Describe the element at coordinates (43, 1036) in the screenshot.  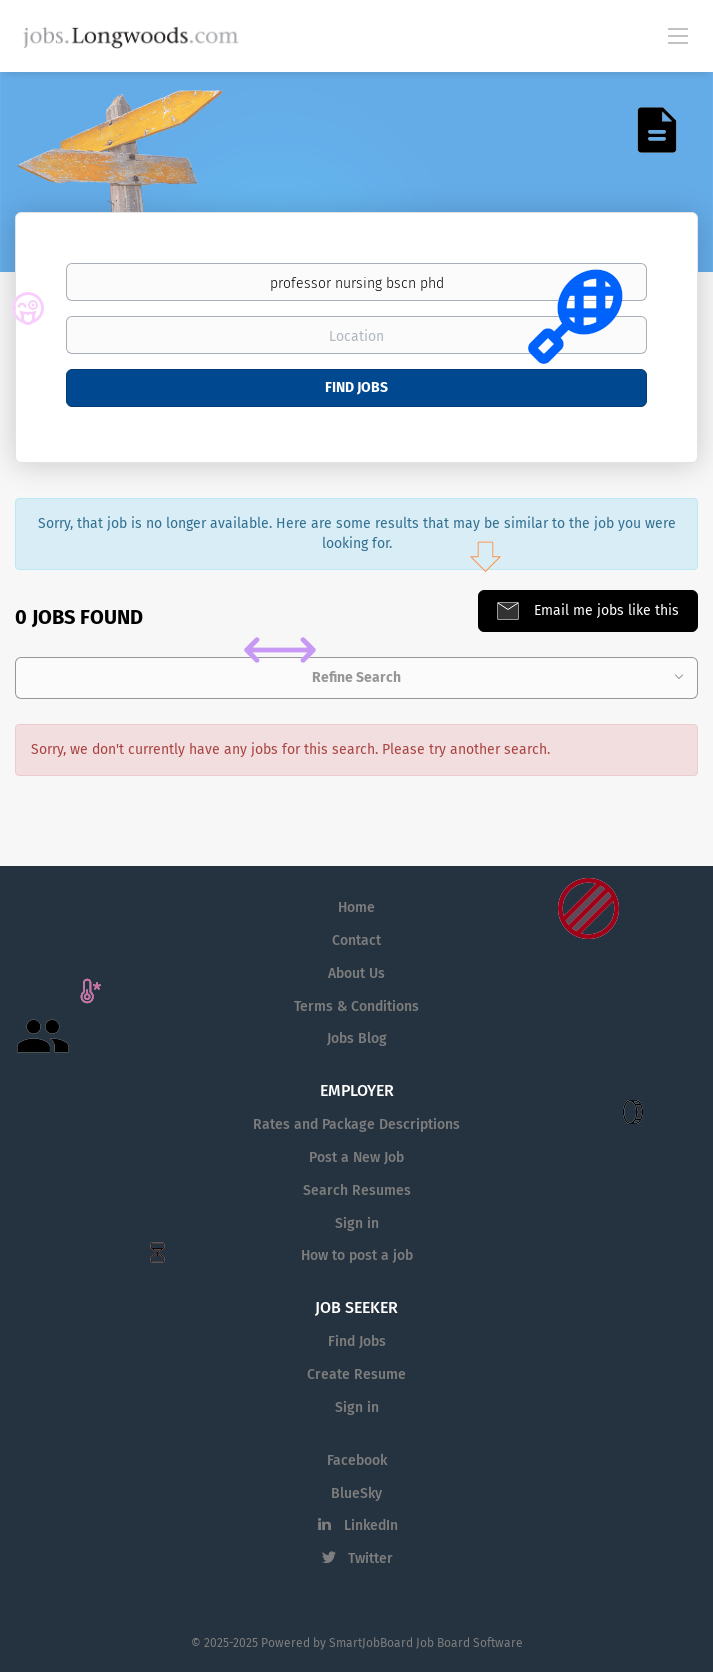
I see `view group members` at that location.